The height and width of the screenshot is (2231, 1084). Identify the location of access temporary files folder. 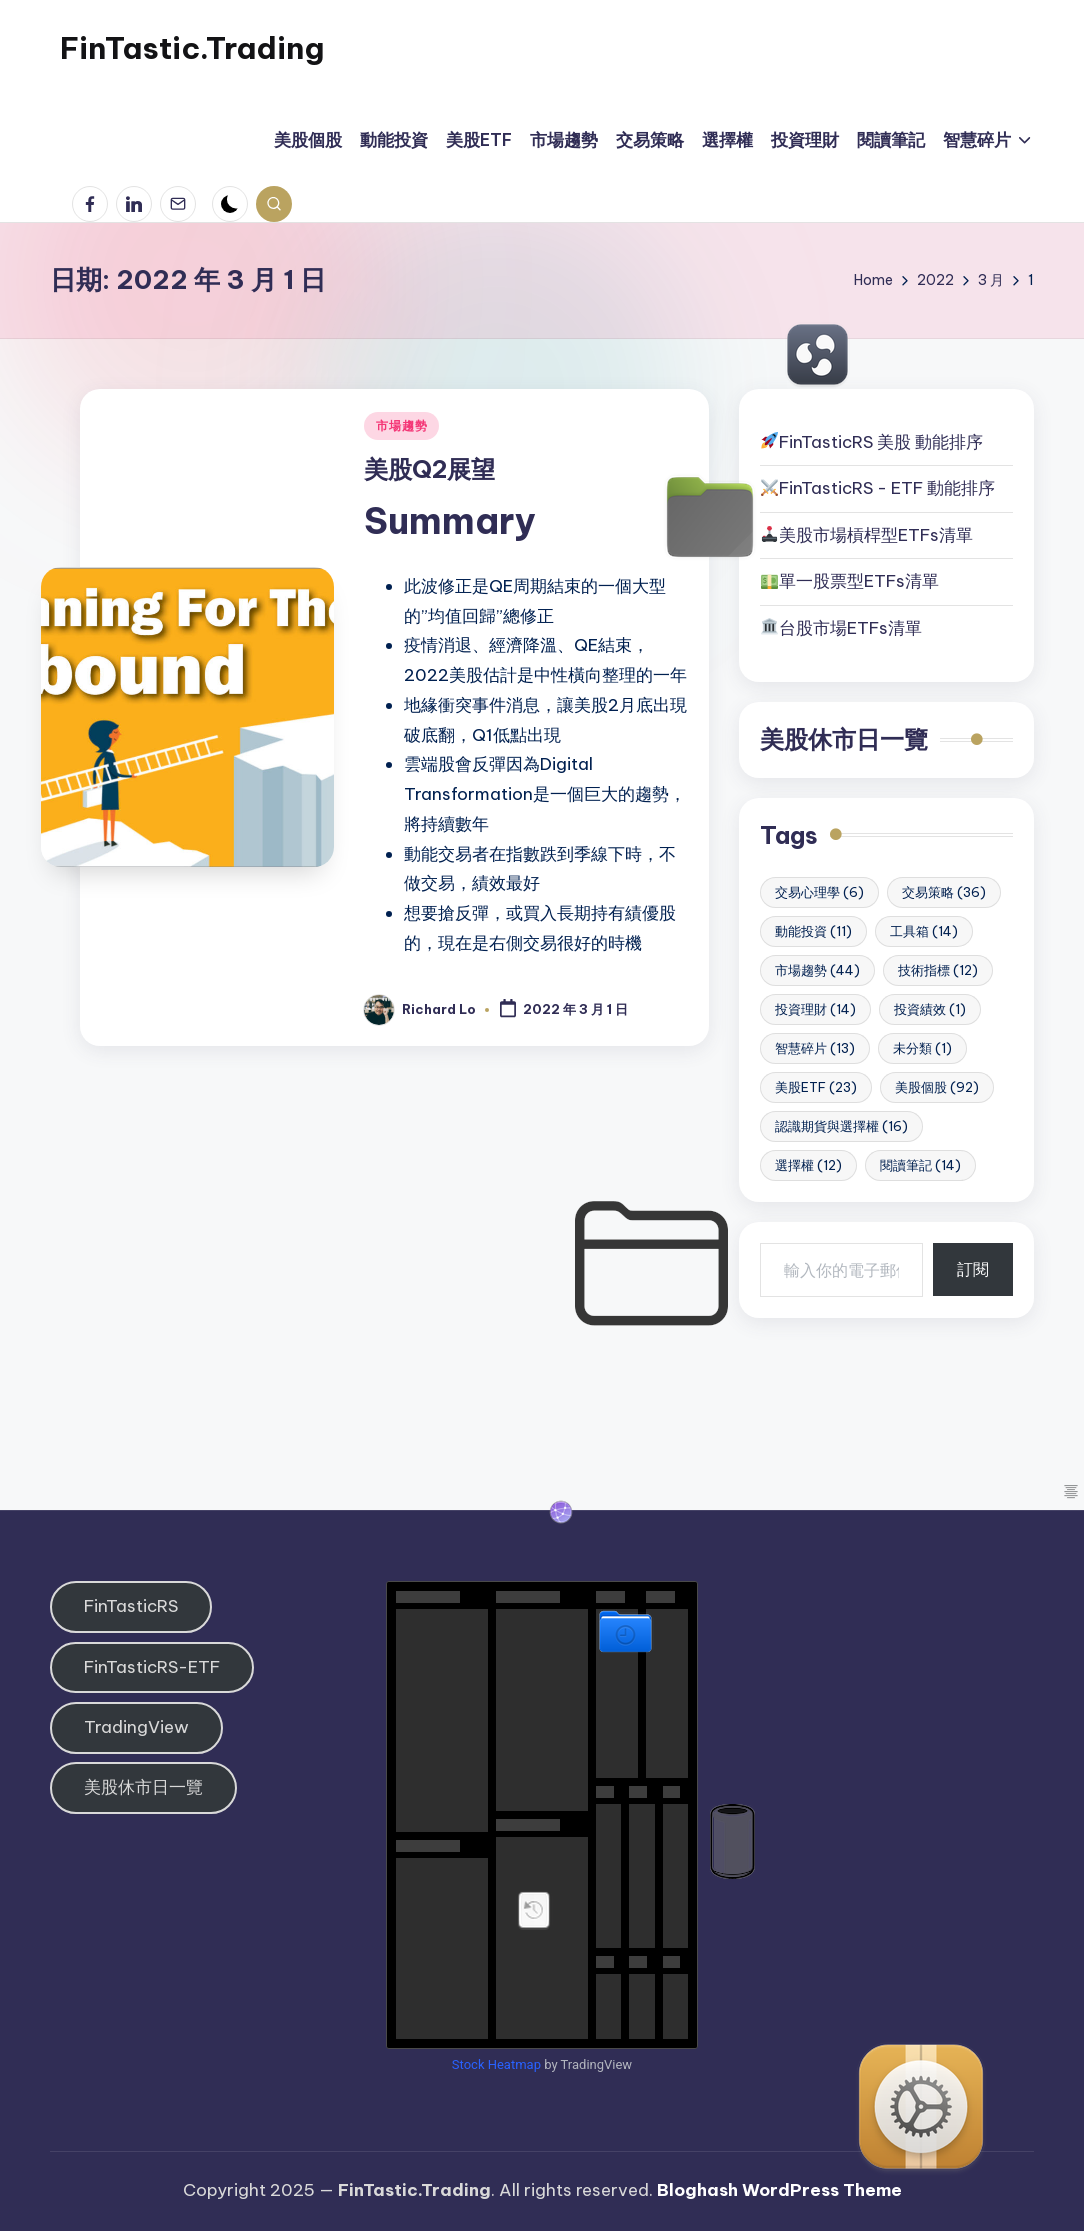
(625, 1631).